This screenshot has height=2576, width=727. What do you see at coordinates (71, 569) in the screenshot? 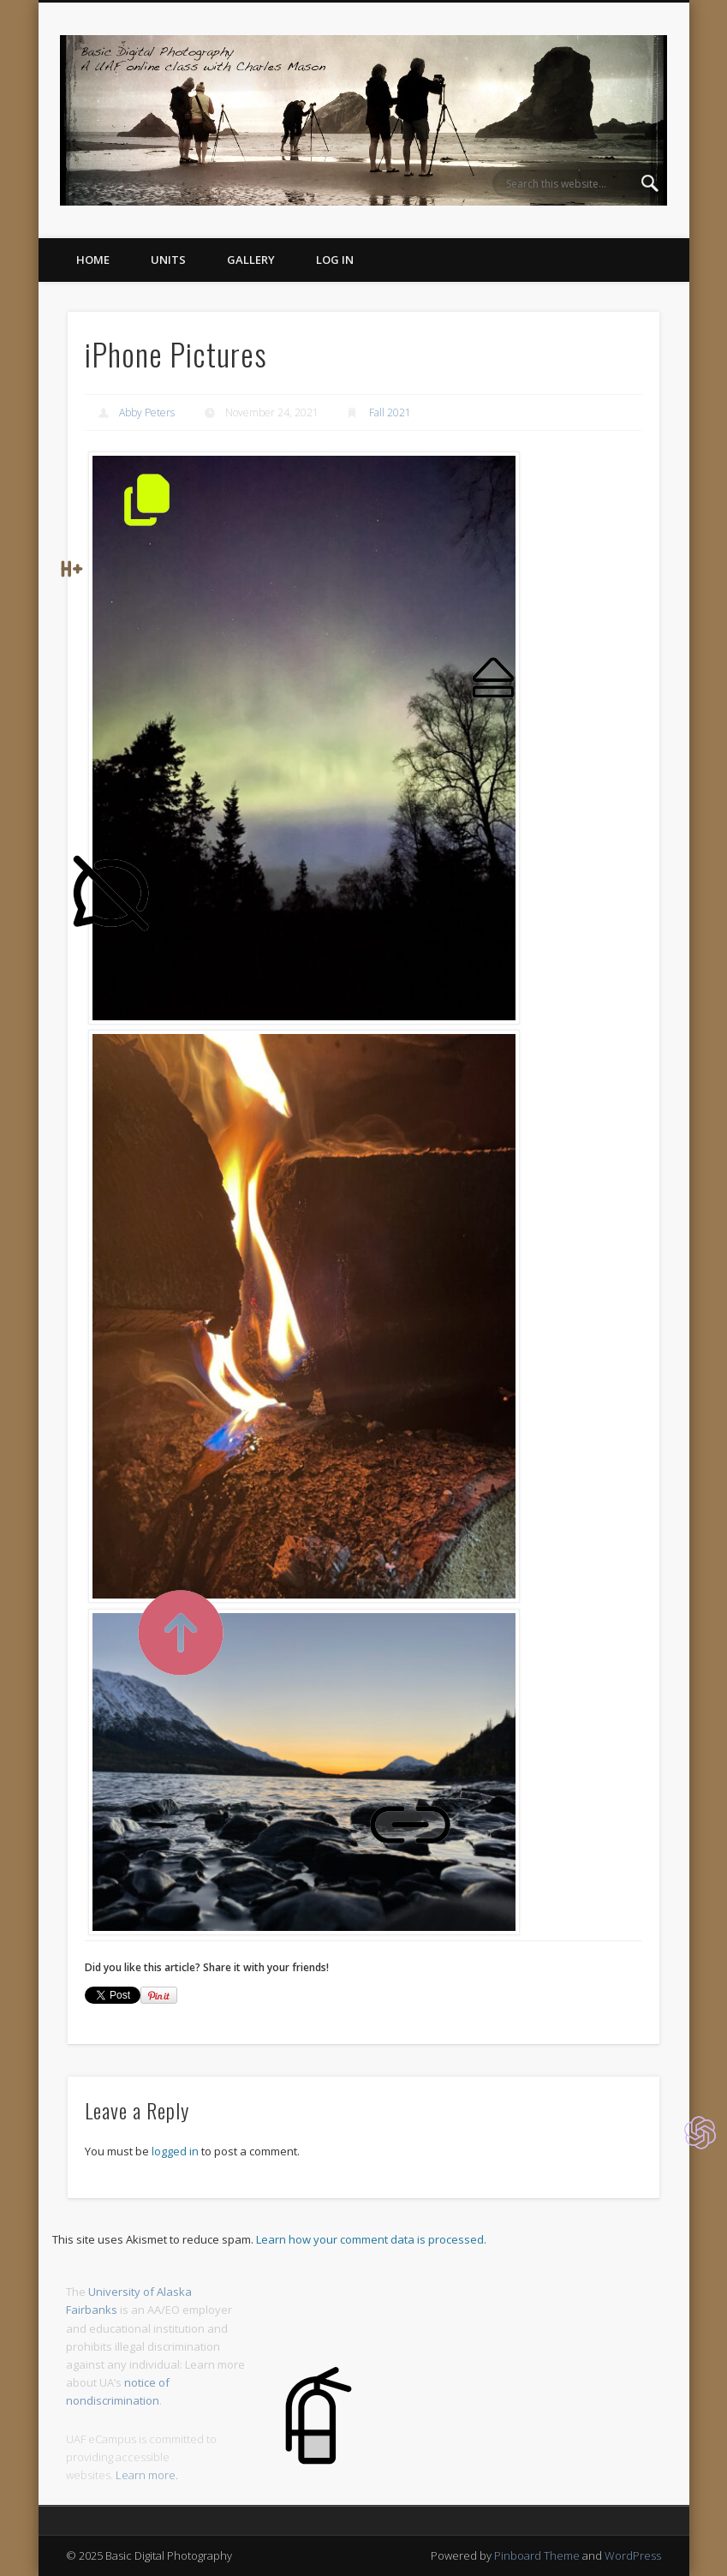
I see `indicates H+ (HSPA+) mobile network connection` at bounding box center [71, 569].